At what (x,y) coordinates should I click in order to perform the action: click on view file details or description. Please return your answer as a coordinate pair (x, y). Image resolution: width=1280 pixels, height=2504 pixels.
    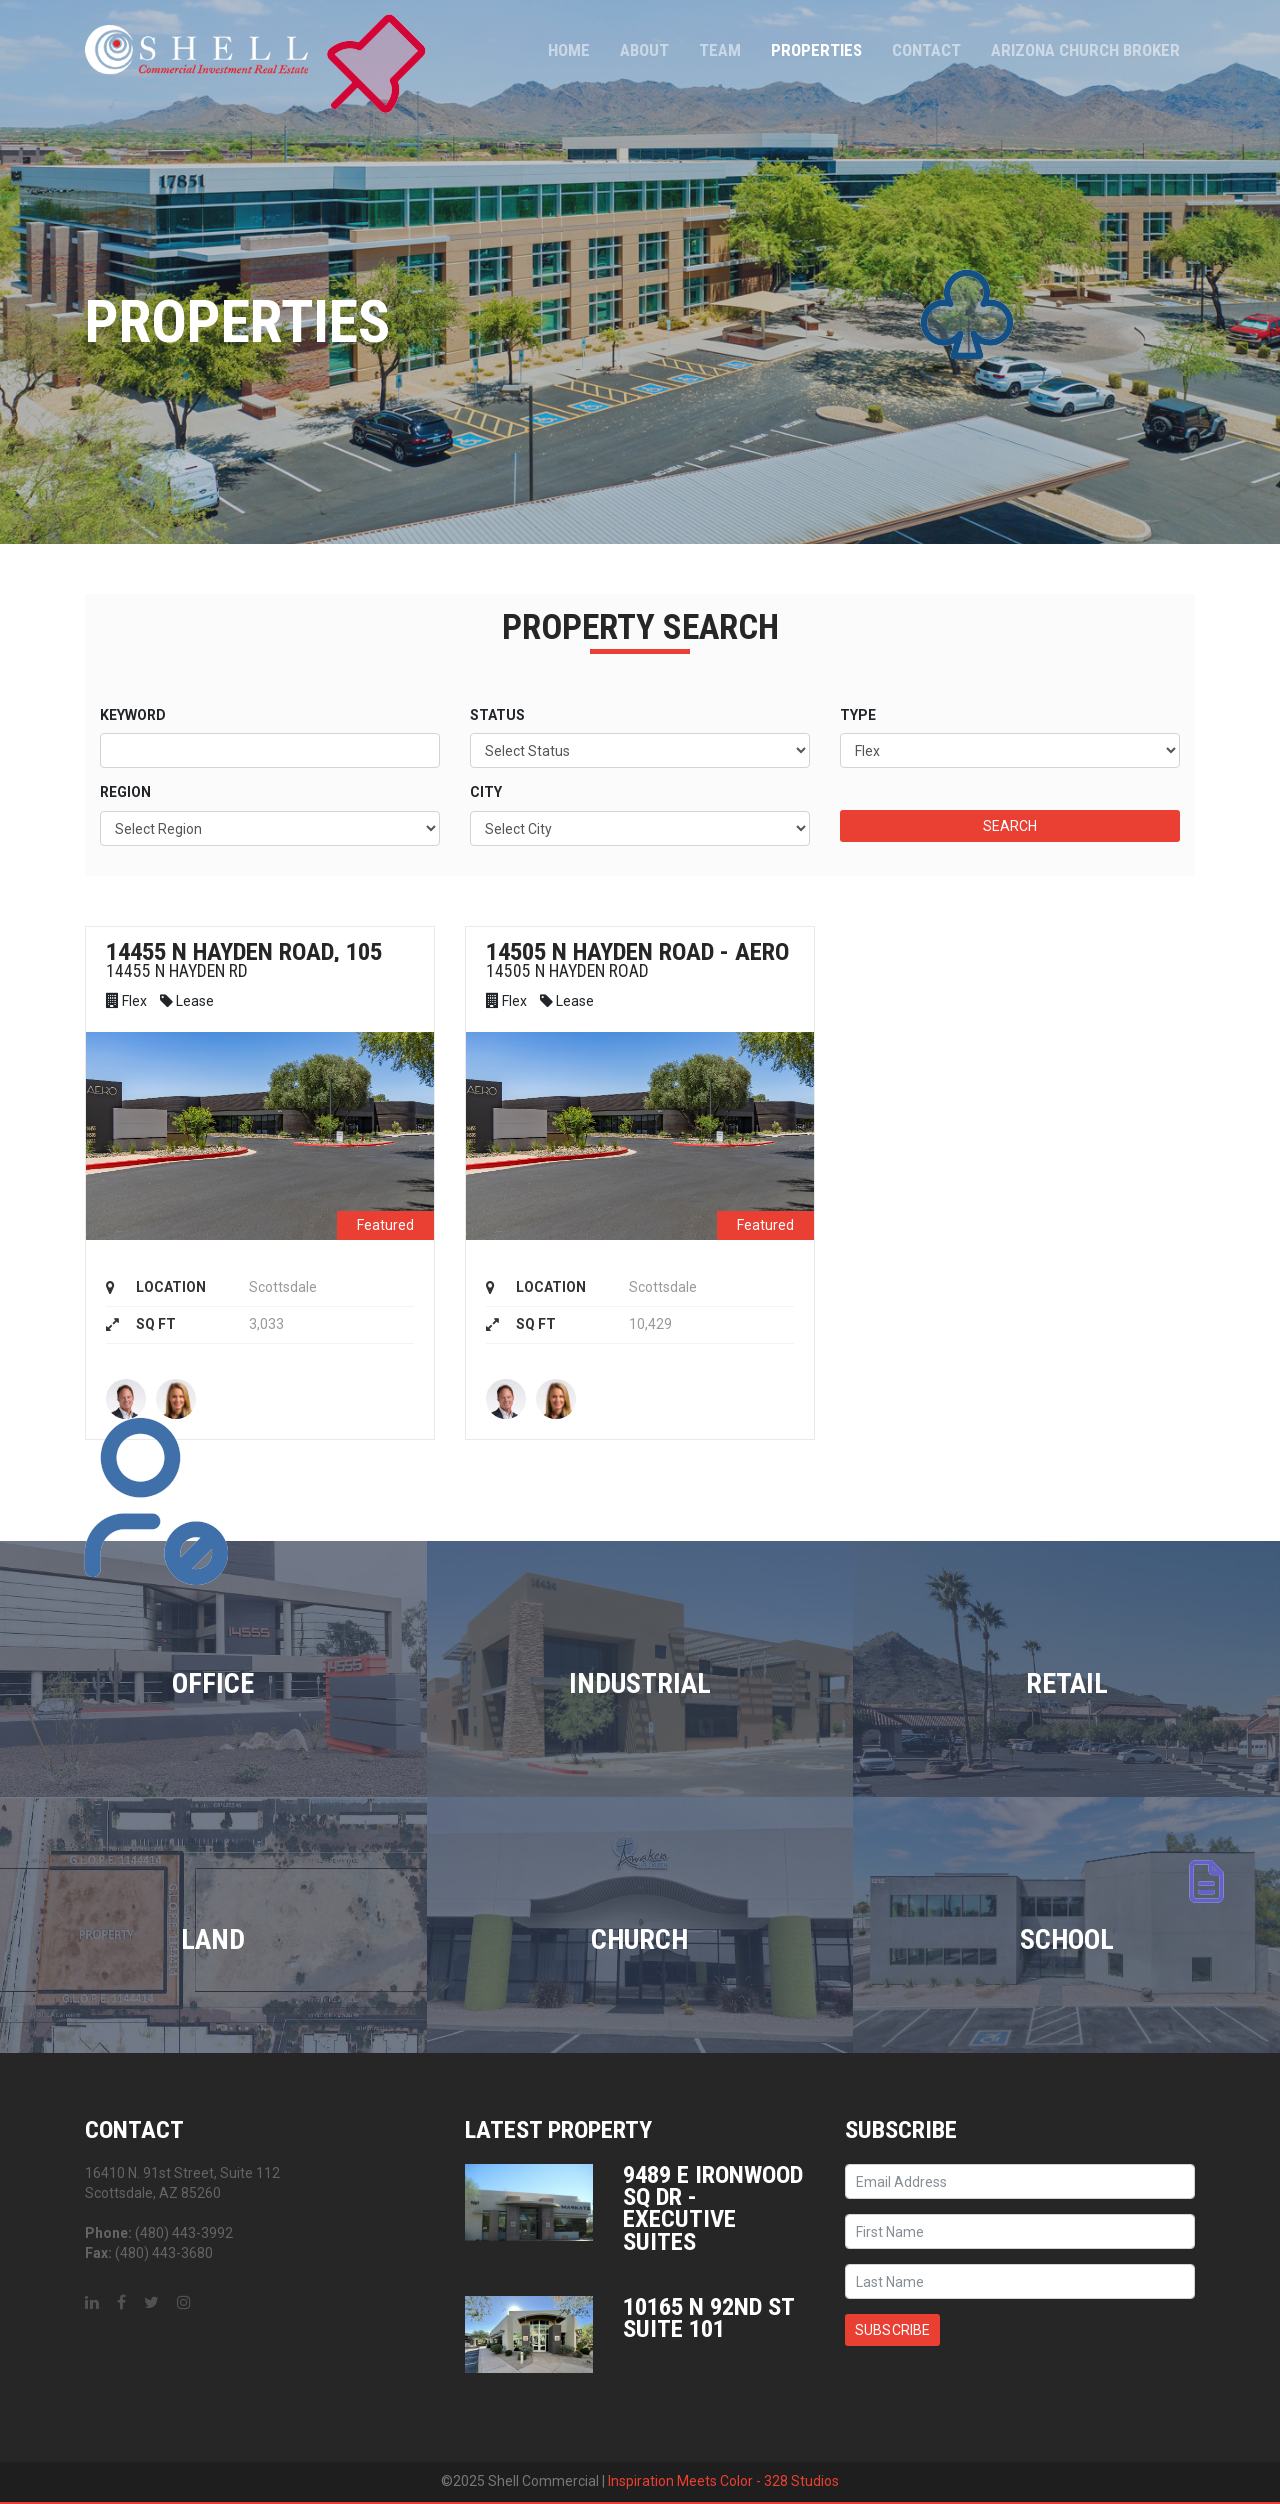
    Looking at the image, I should click on (1206, 1881).